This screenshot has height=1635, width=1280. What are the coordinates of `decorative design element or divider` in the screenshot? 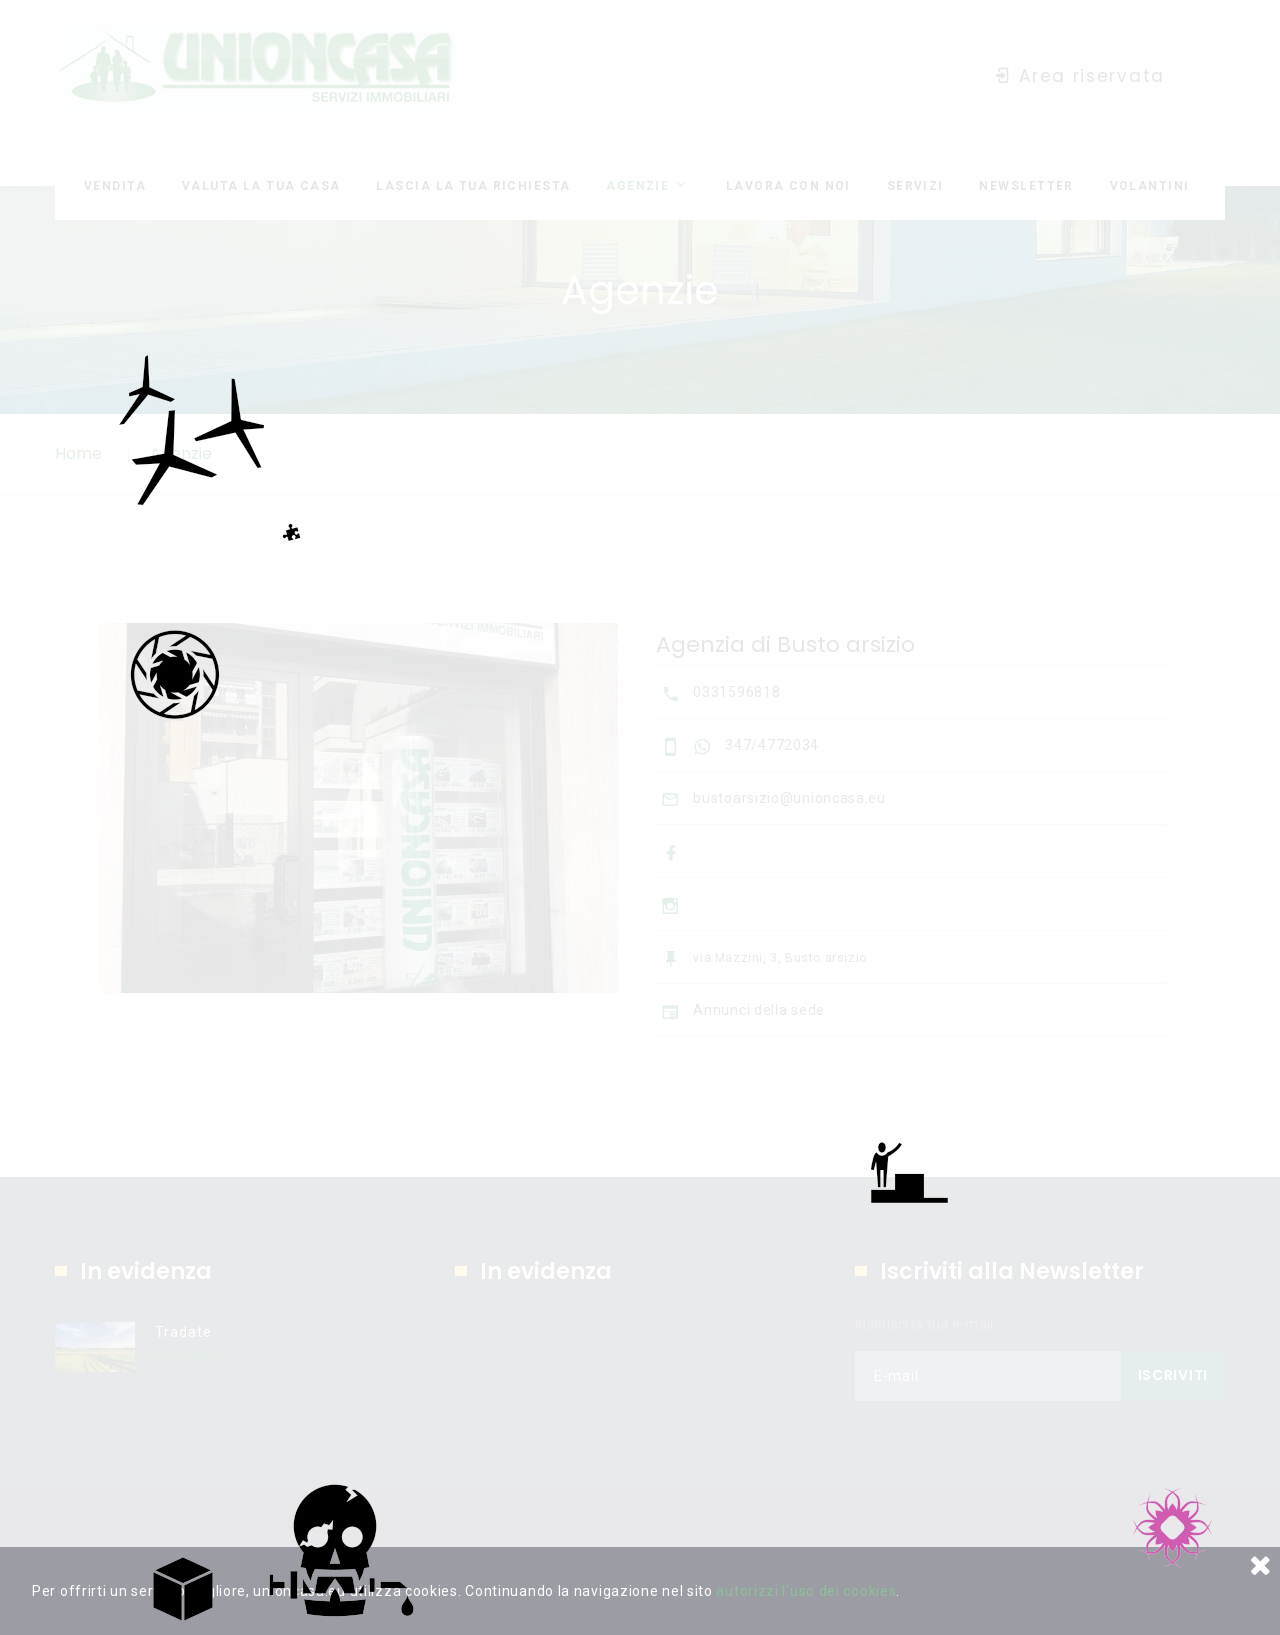 It's located at (1172, 1527).